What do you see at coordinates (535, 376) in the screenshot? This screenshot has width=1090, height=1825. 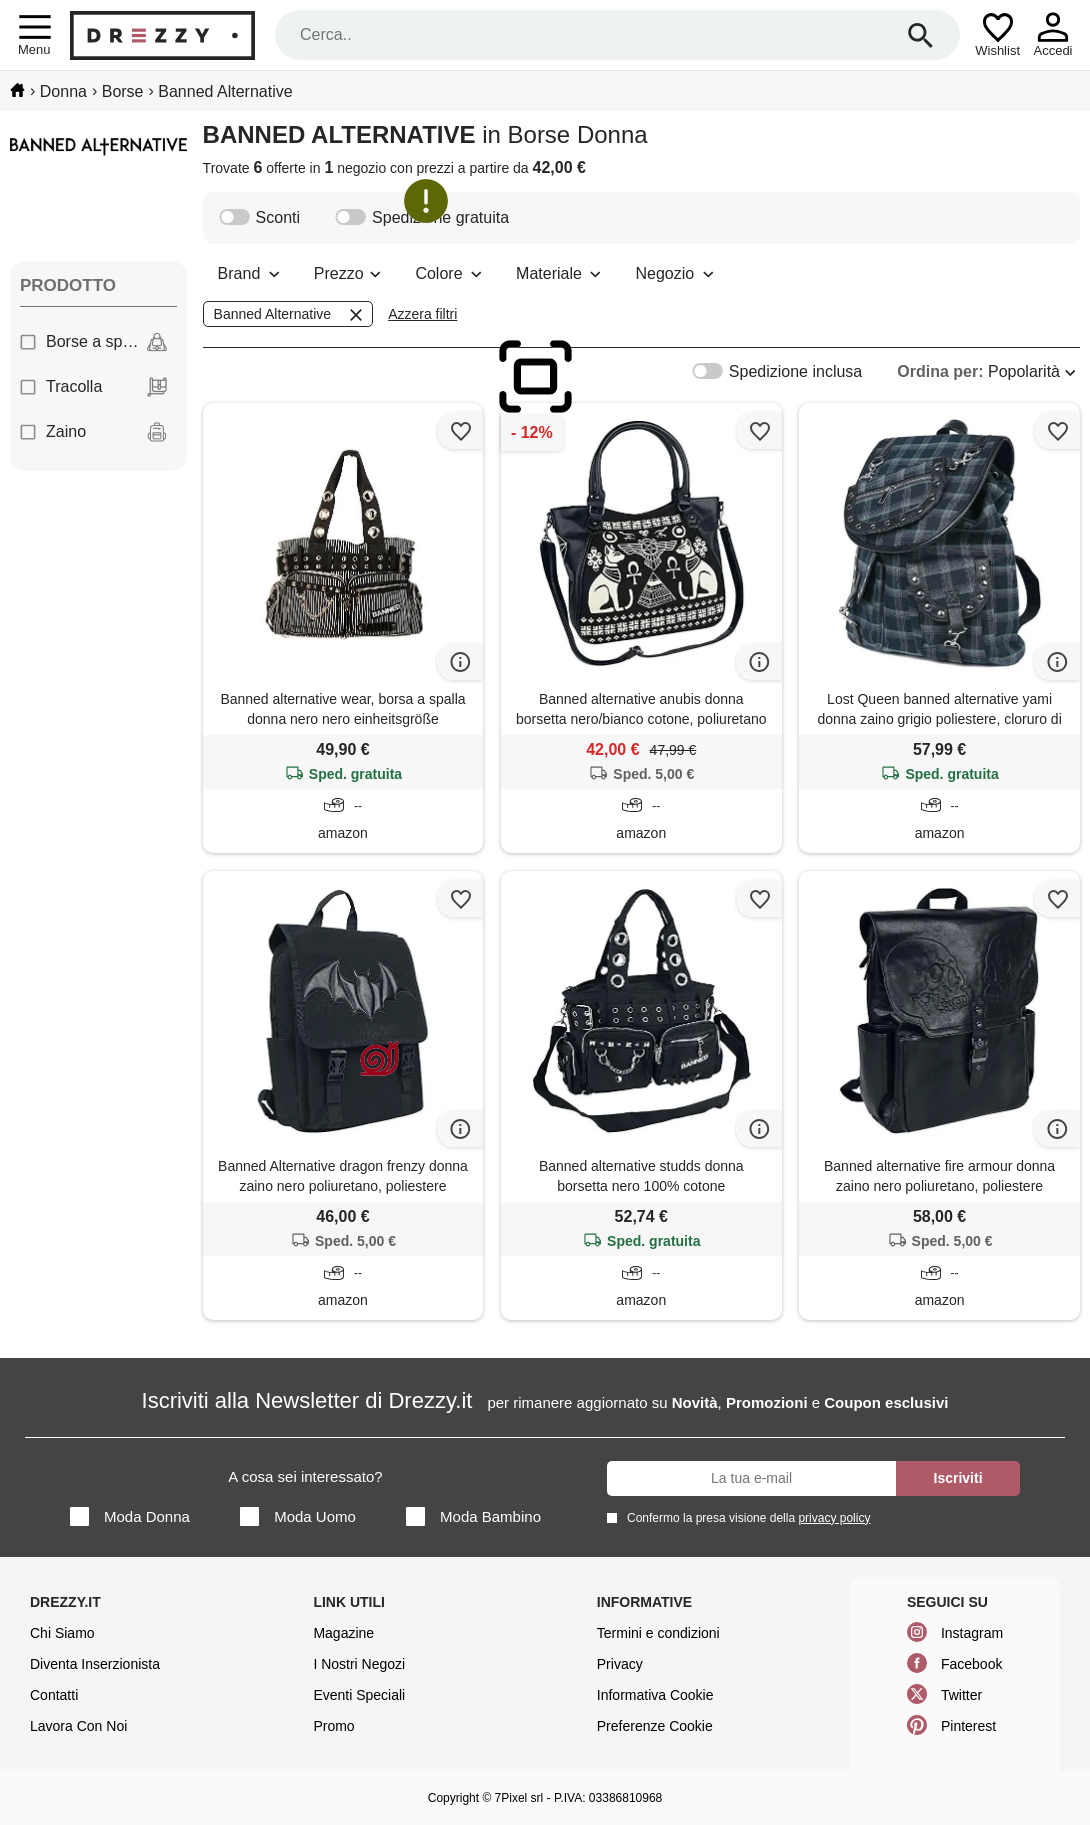 I see `expand content to fullscreen mode` at bounding box center [535, 376].